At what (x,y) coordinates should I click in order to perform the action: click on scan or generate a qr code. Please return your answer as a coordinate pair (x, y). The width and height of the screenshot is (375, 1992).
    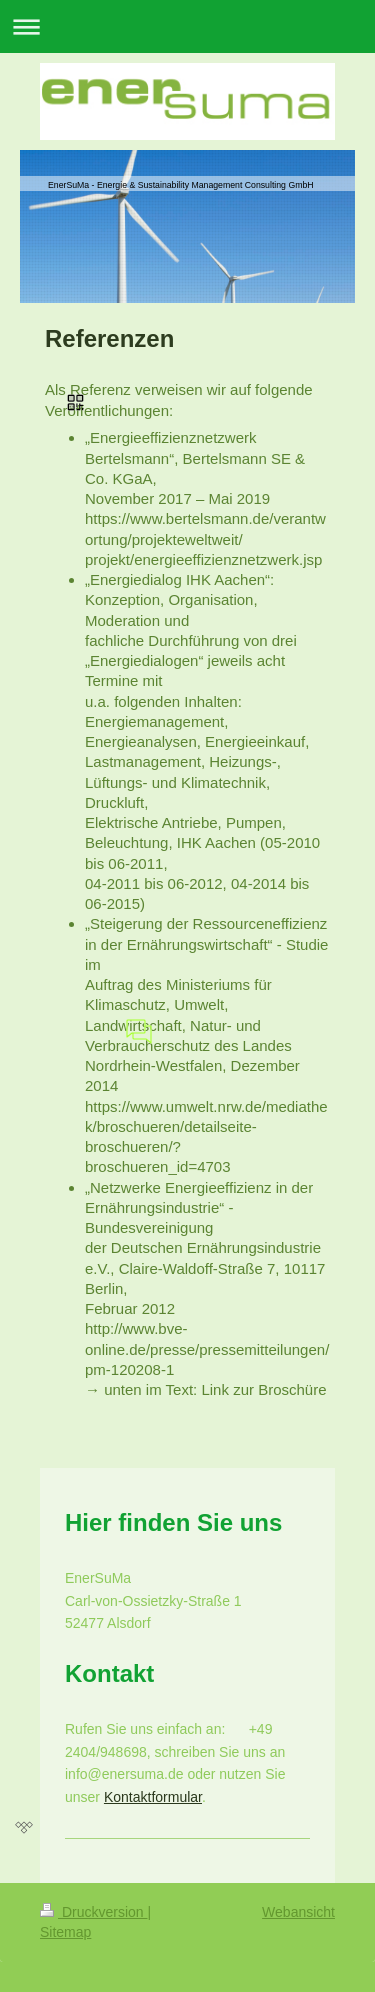
    Looking at the image, I should click on (75, 402).